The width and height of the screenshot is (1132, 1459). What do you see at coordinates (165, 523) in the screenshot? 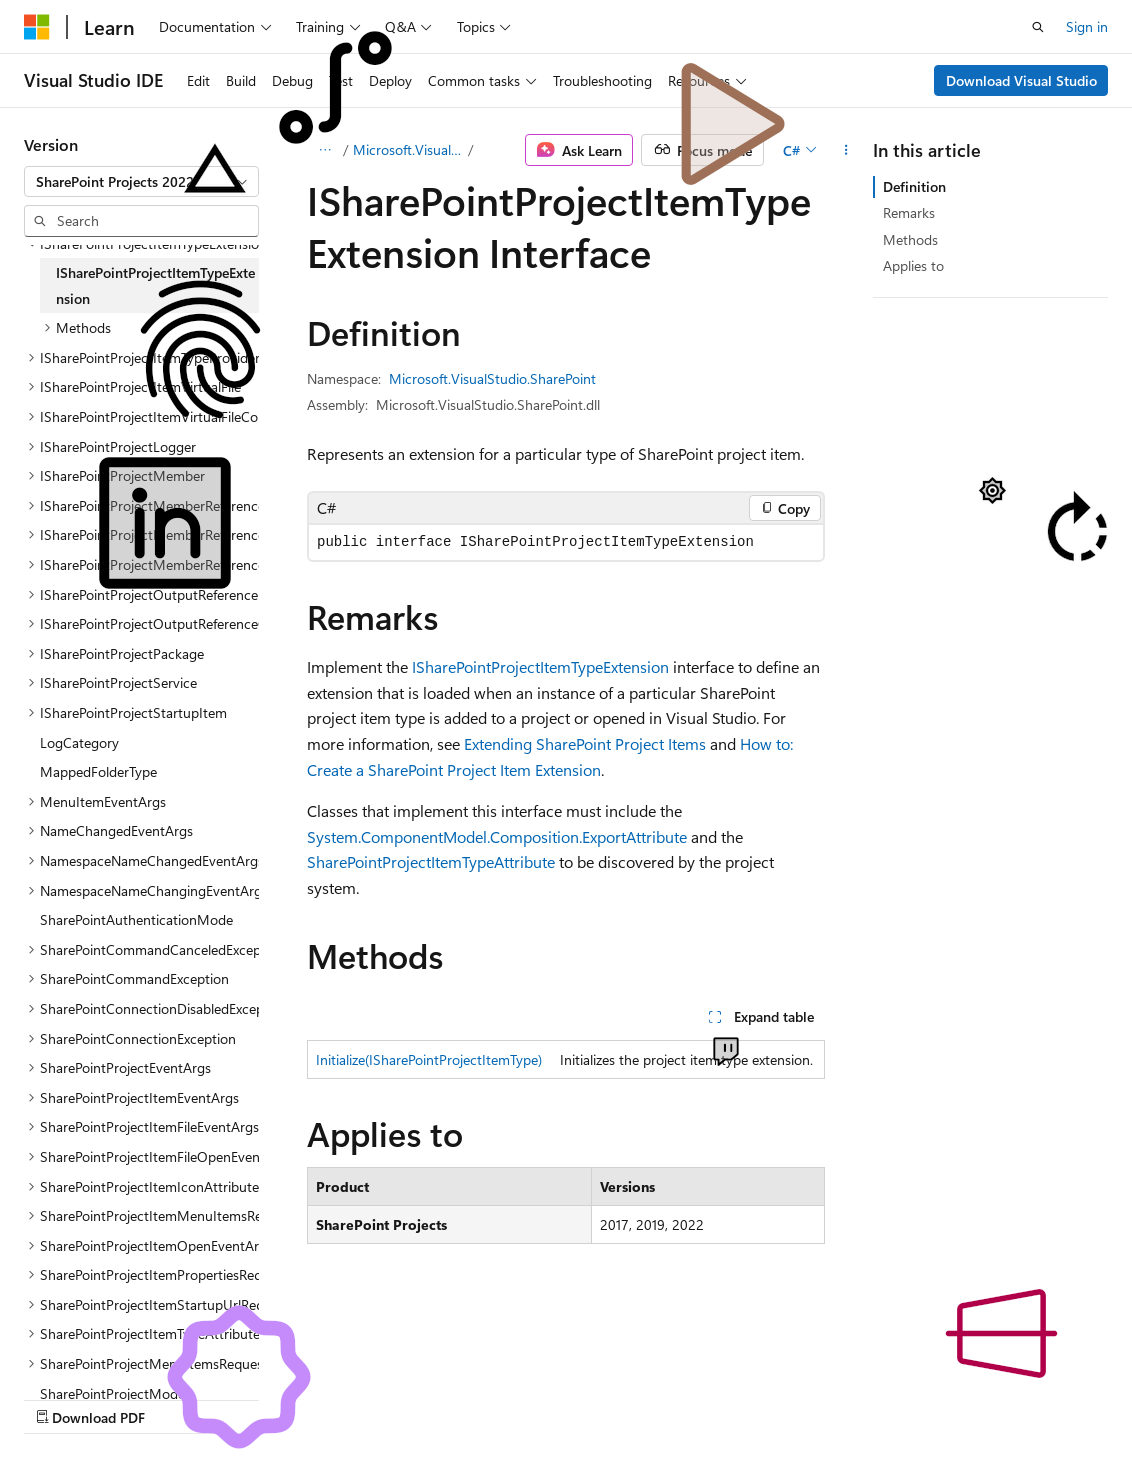
I see `connect with LinkedIn` at bounding box center [165, 523].